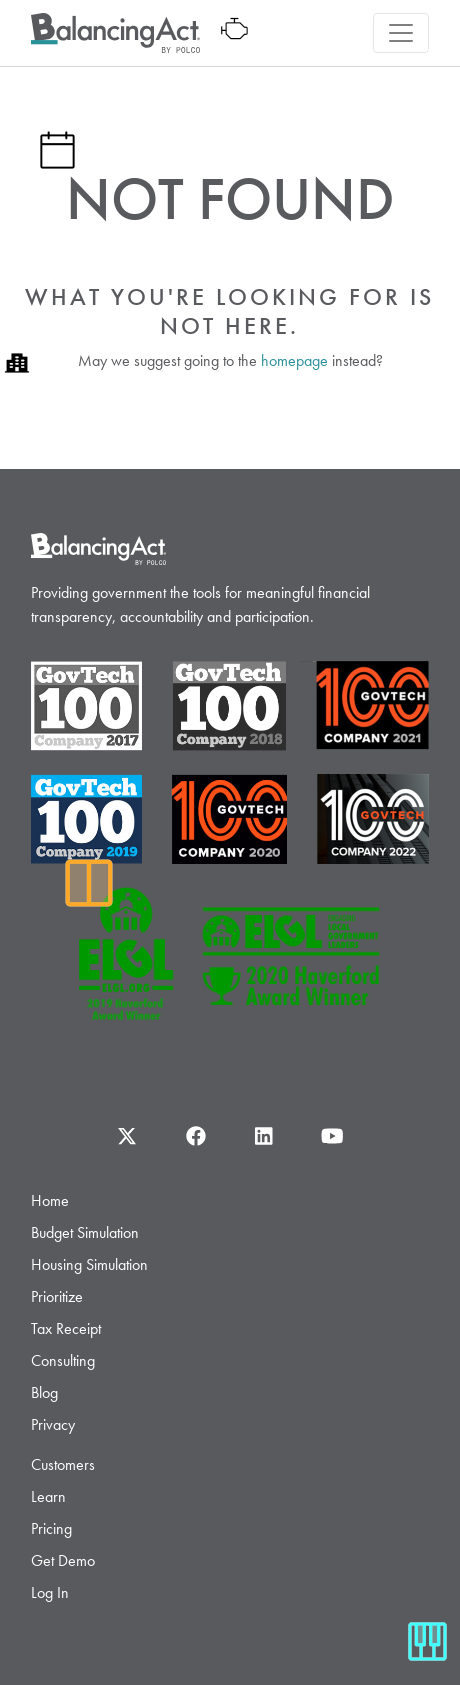 Image resolution: width=460 pixels, height=1685 pixels. What do you see at coordinates (427, 1641) in the screenshot?
I see `open music or piano app` at bounding box center [427, 1641].